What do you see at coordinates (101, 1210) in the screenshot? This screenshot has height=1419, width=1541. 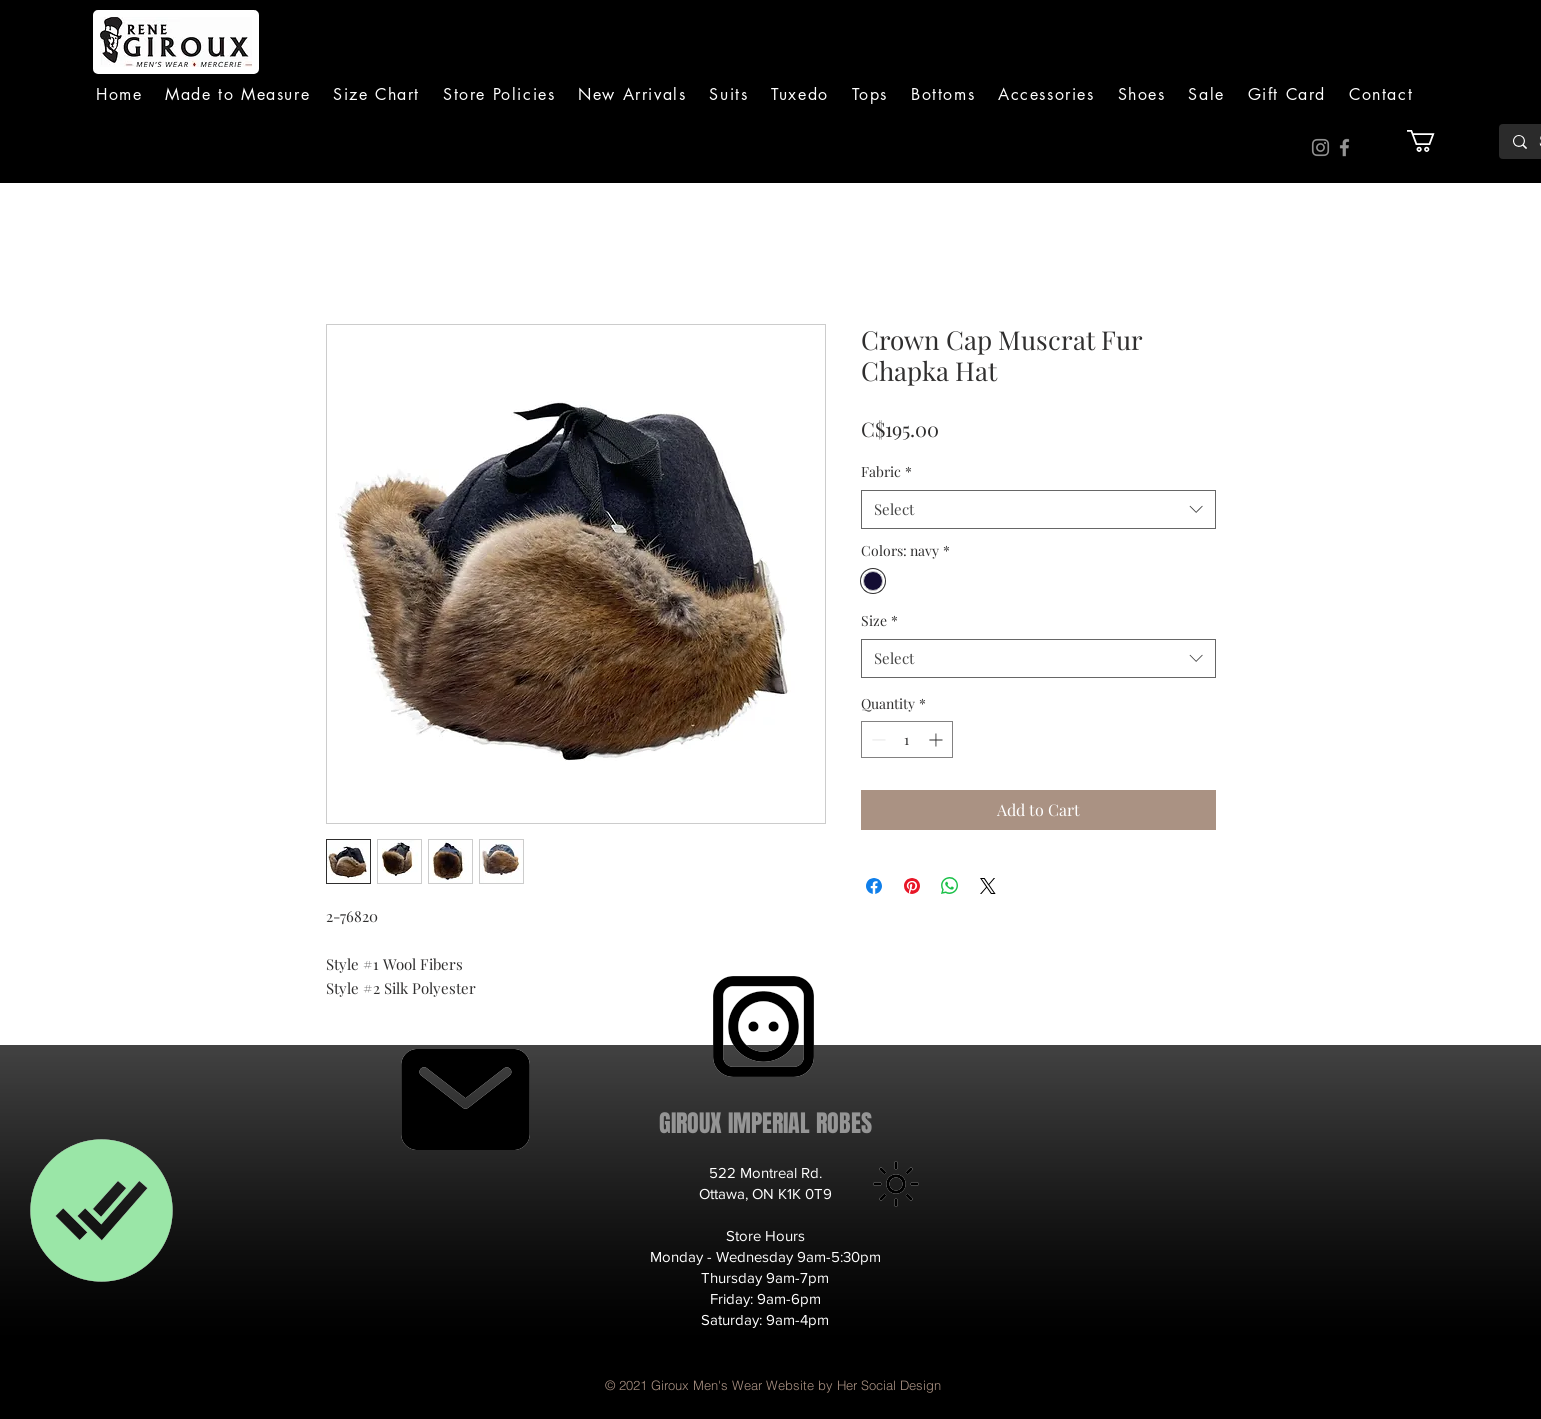 I see `all tasks completed successfully` at bounding box center [101, 1210].